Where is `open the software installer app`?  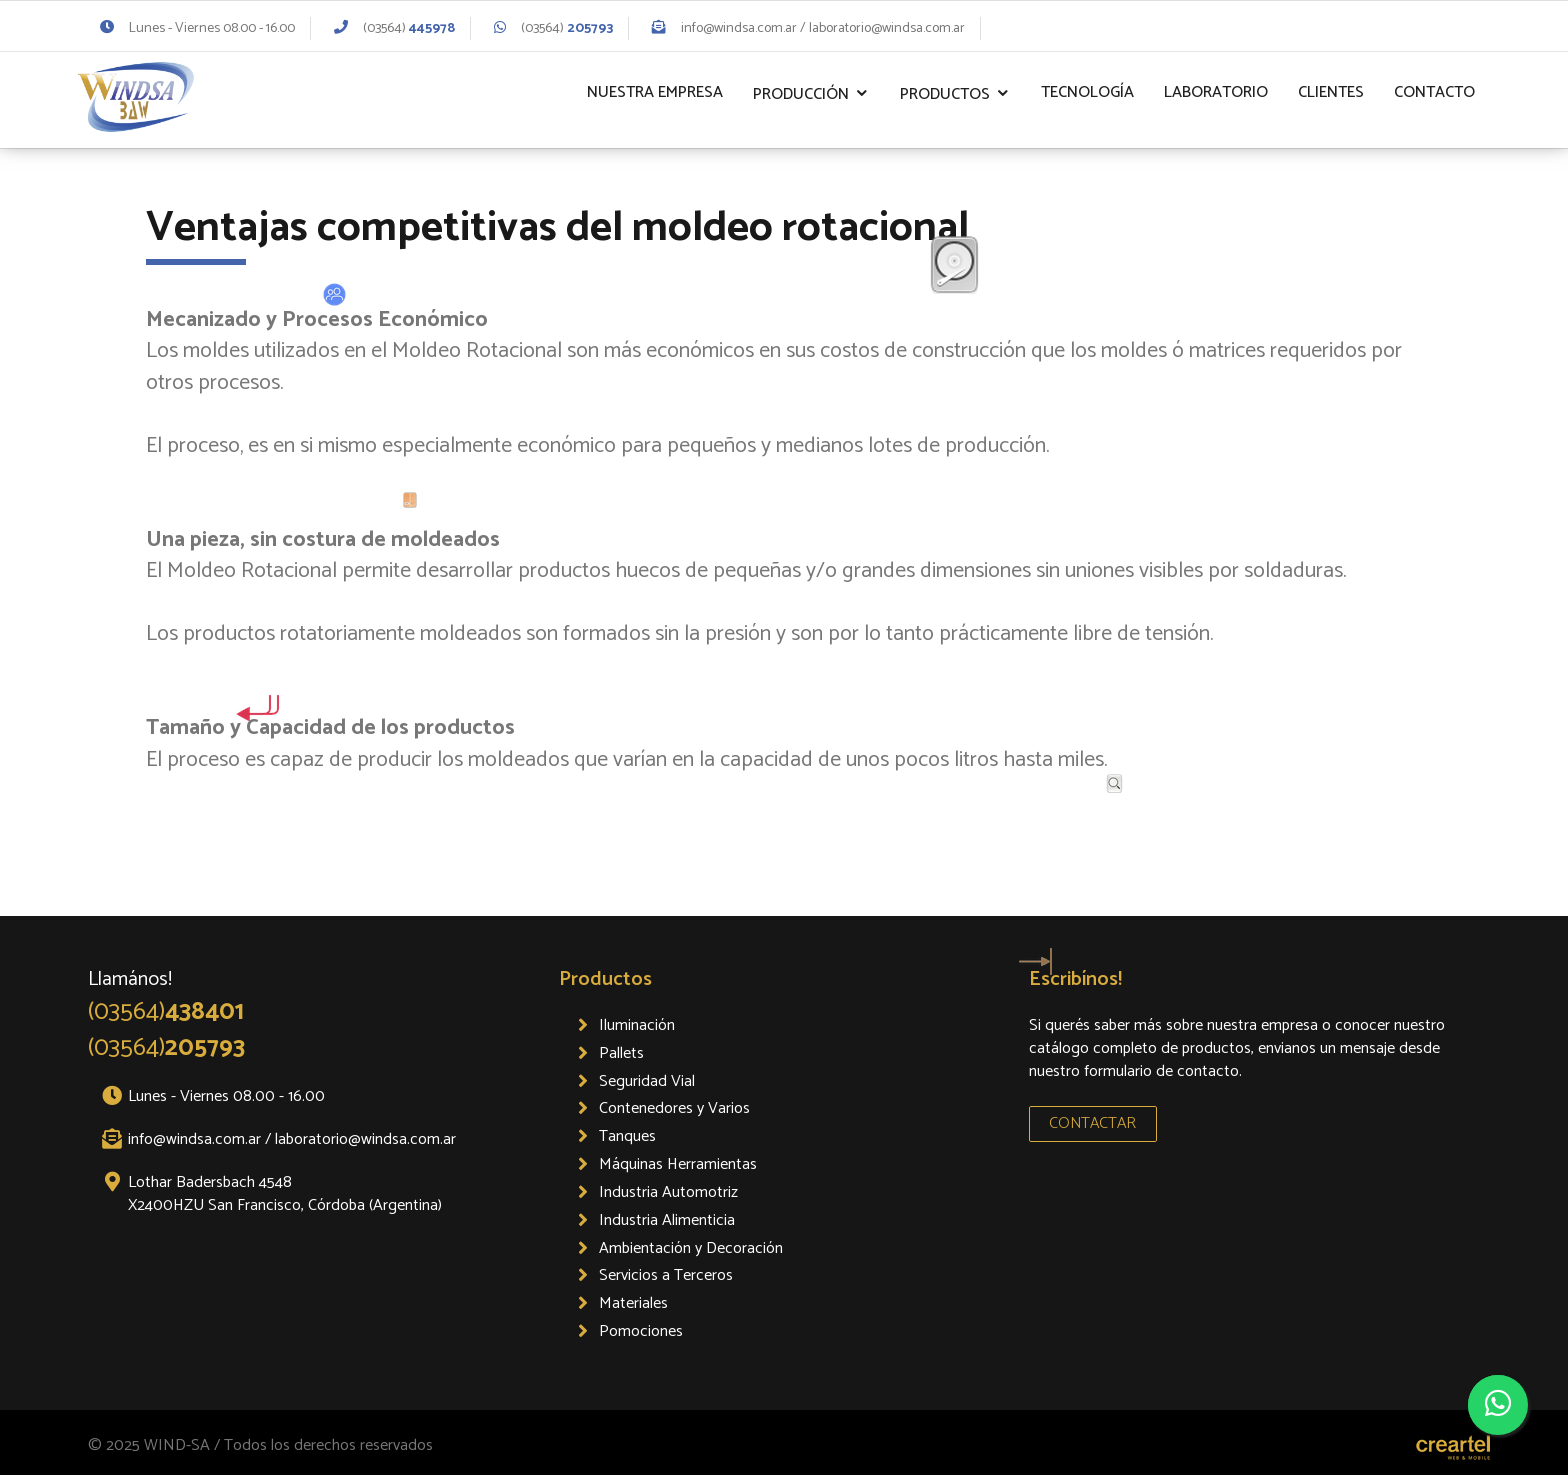
open the software installer app is located at coordinates (410, 500).